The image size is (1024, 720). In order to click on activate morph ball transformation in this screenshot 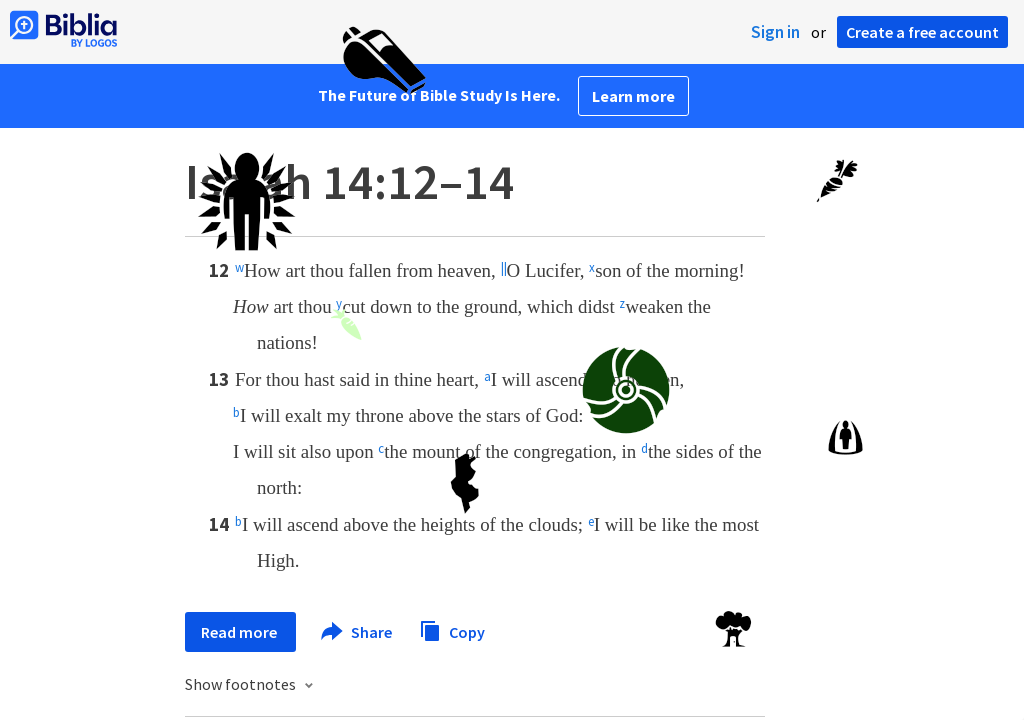, I will do `click(626, 390)`.